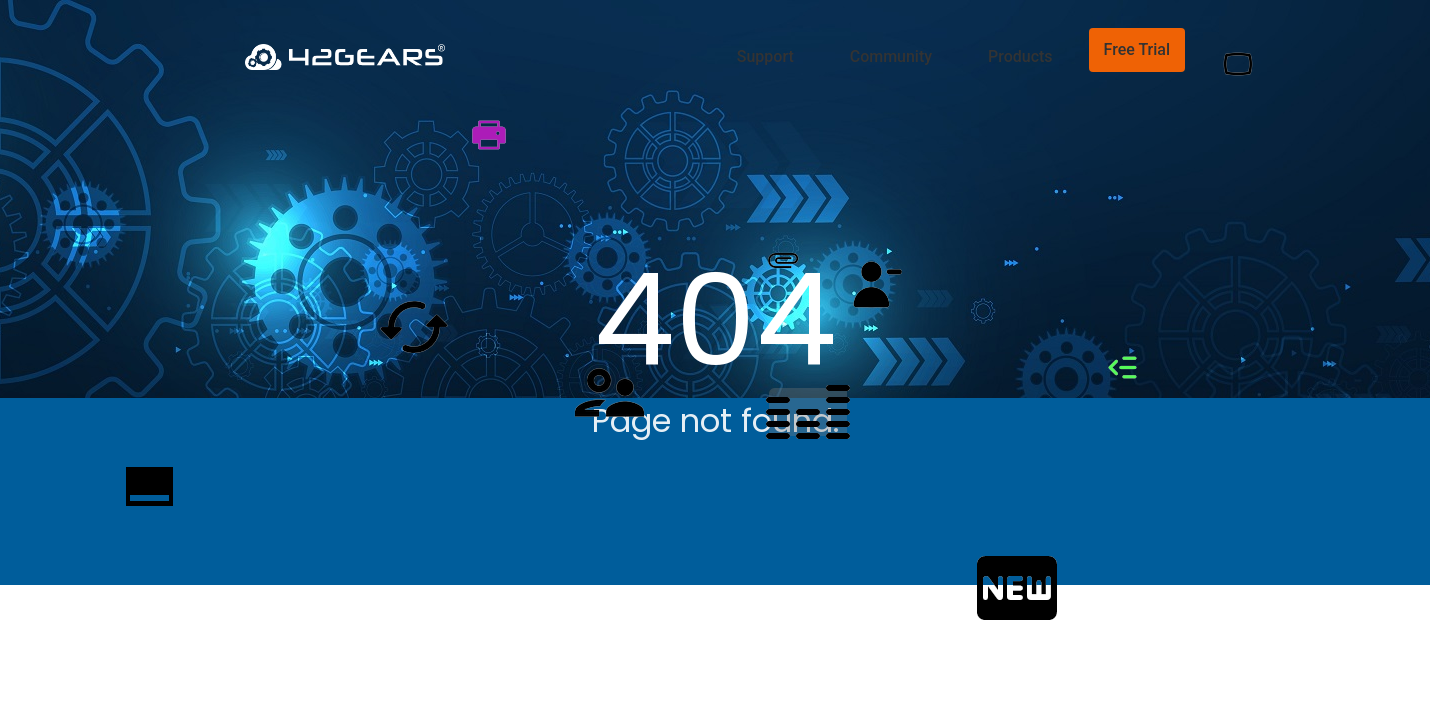 The height and width of the screenshot is (720, 1430). What do you see at coordinates (808, 412) in the screenshot?
I see `adjust audio equalizer settings` at bounding box center [808, 412].